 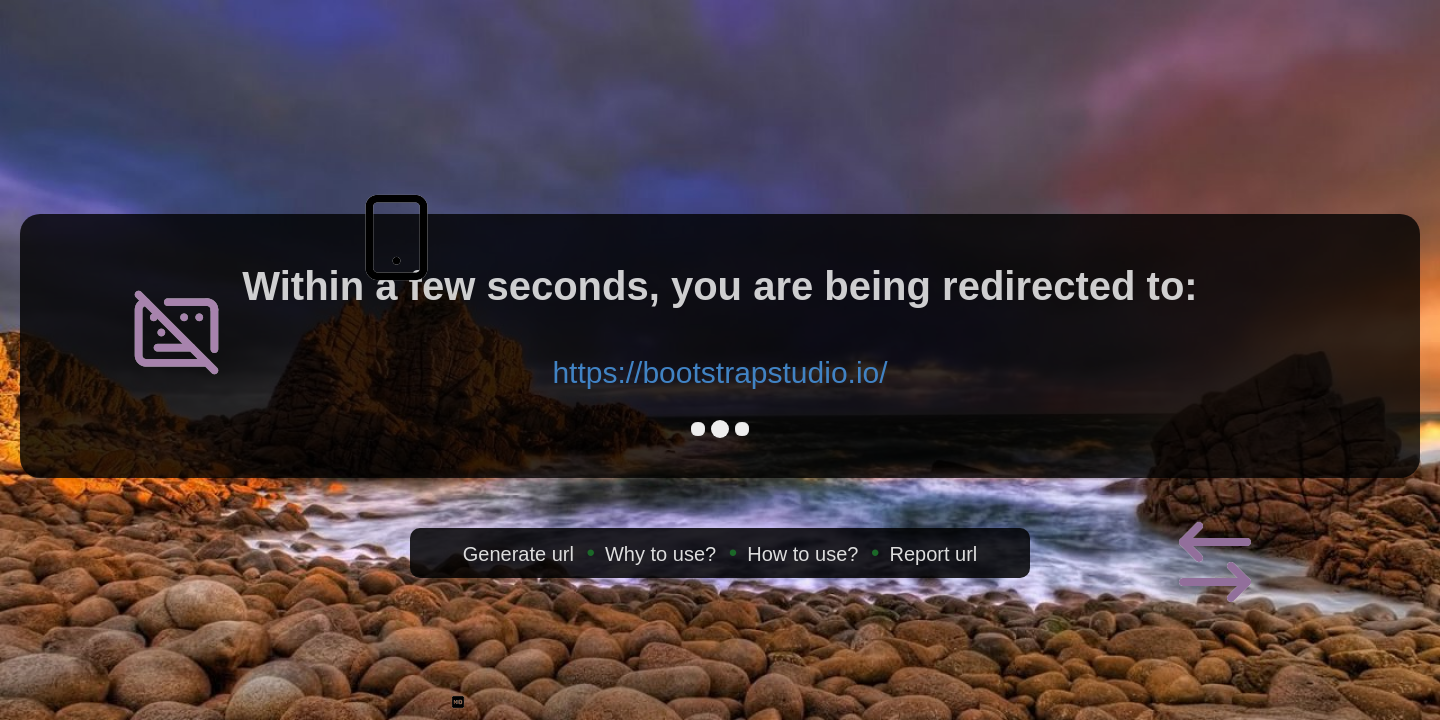 What do you see at coordinates (458, 702) in the screenshot?
I see `indicates high definition video quality available` at bounding box center [458, 702].